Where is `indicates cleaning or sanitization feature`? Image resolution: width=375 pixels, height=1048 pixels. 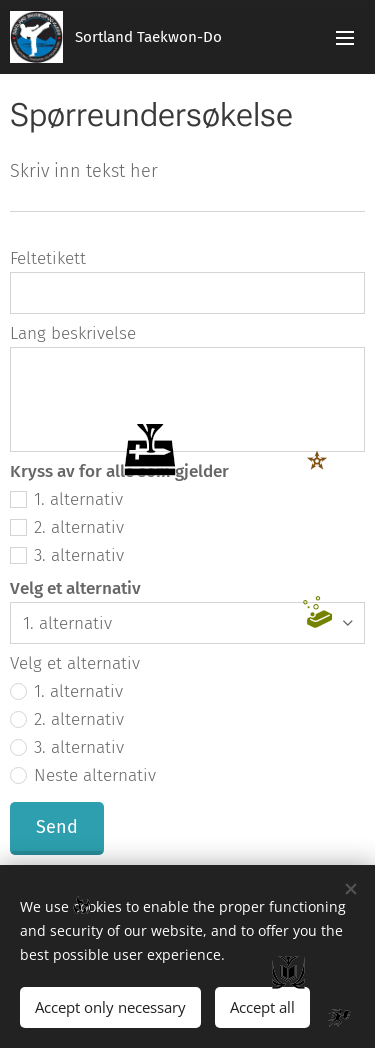 indicates cleaning or sanitization feature is located at coordinates (318, 612).